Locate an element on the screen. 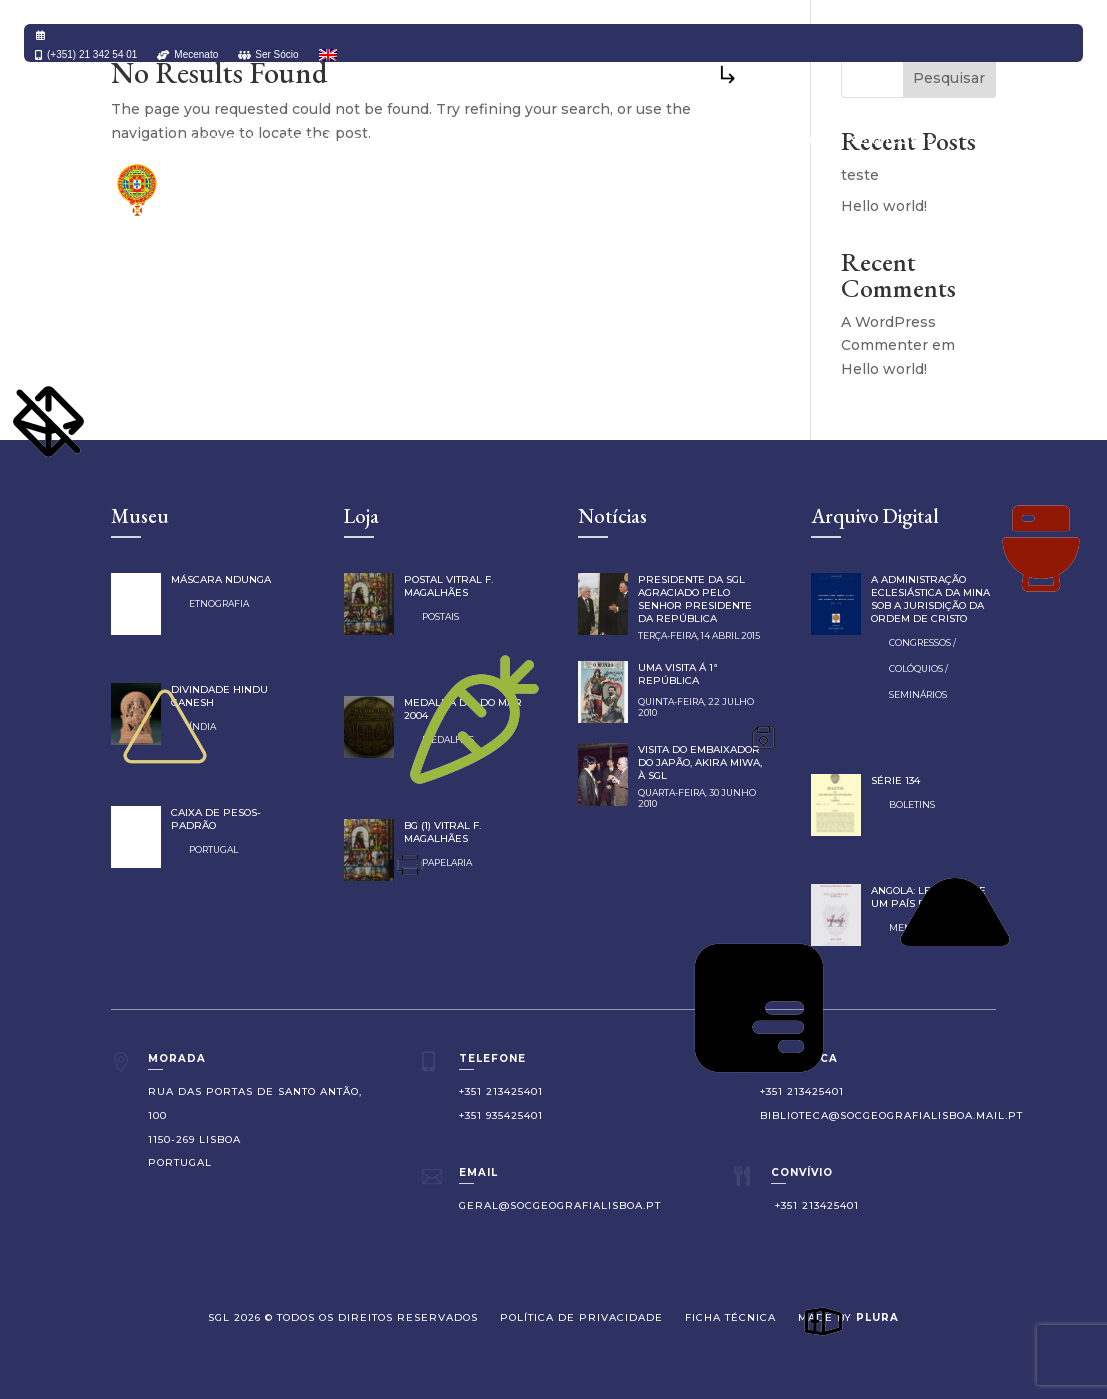 This screenshot has width=1107, height=1399. play or start media content is located at coordinates (165, 728).